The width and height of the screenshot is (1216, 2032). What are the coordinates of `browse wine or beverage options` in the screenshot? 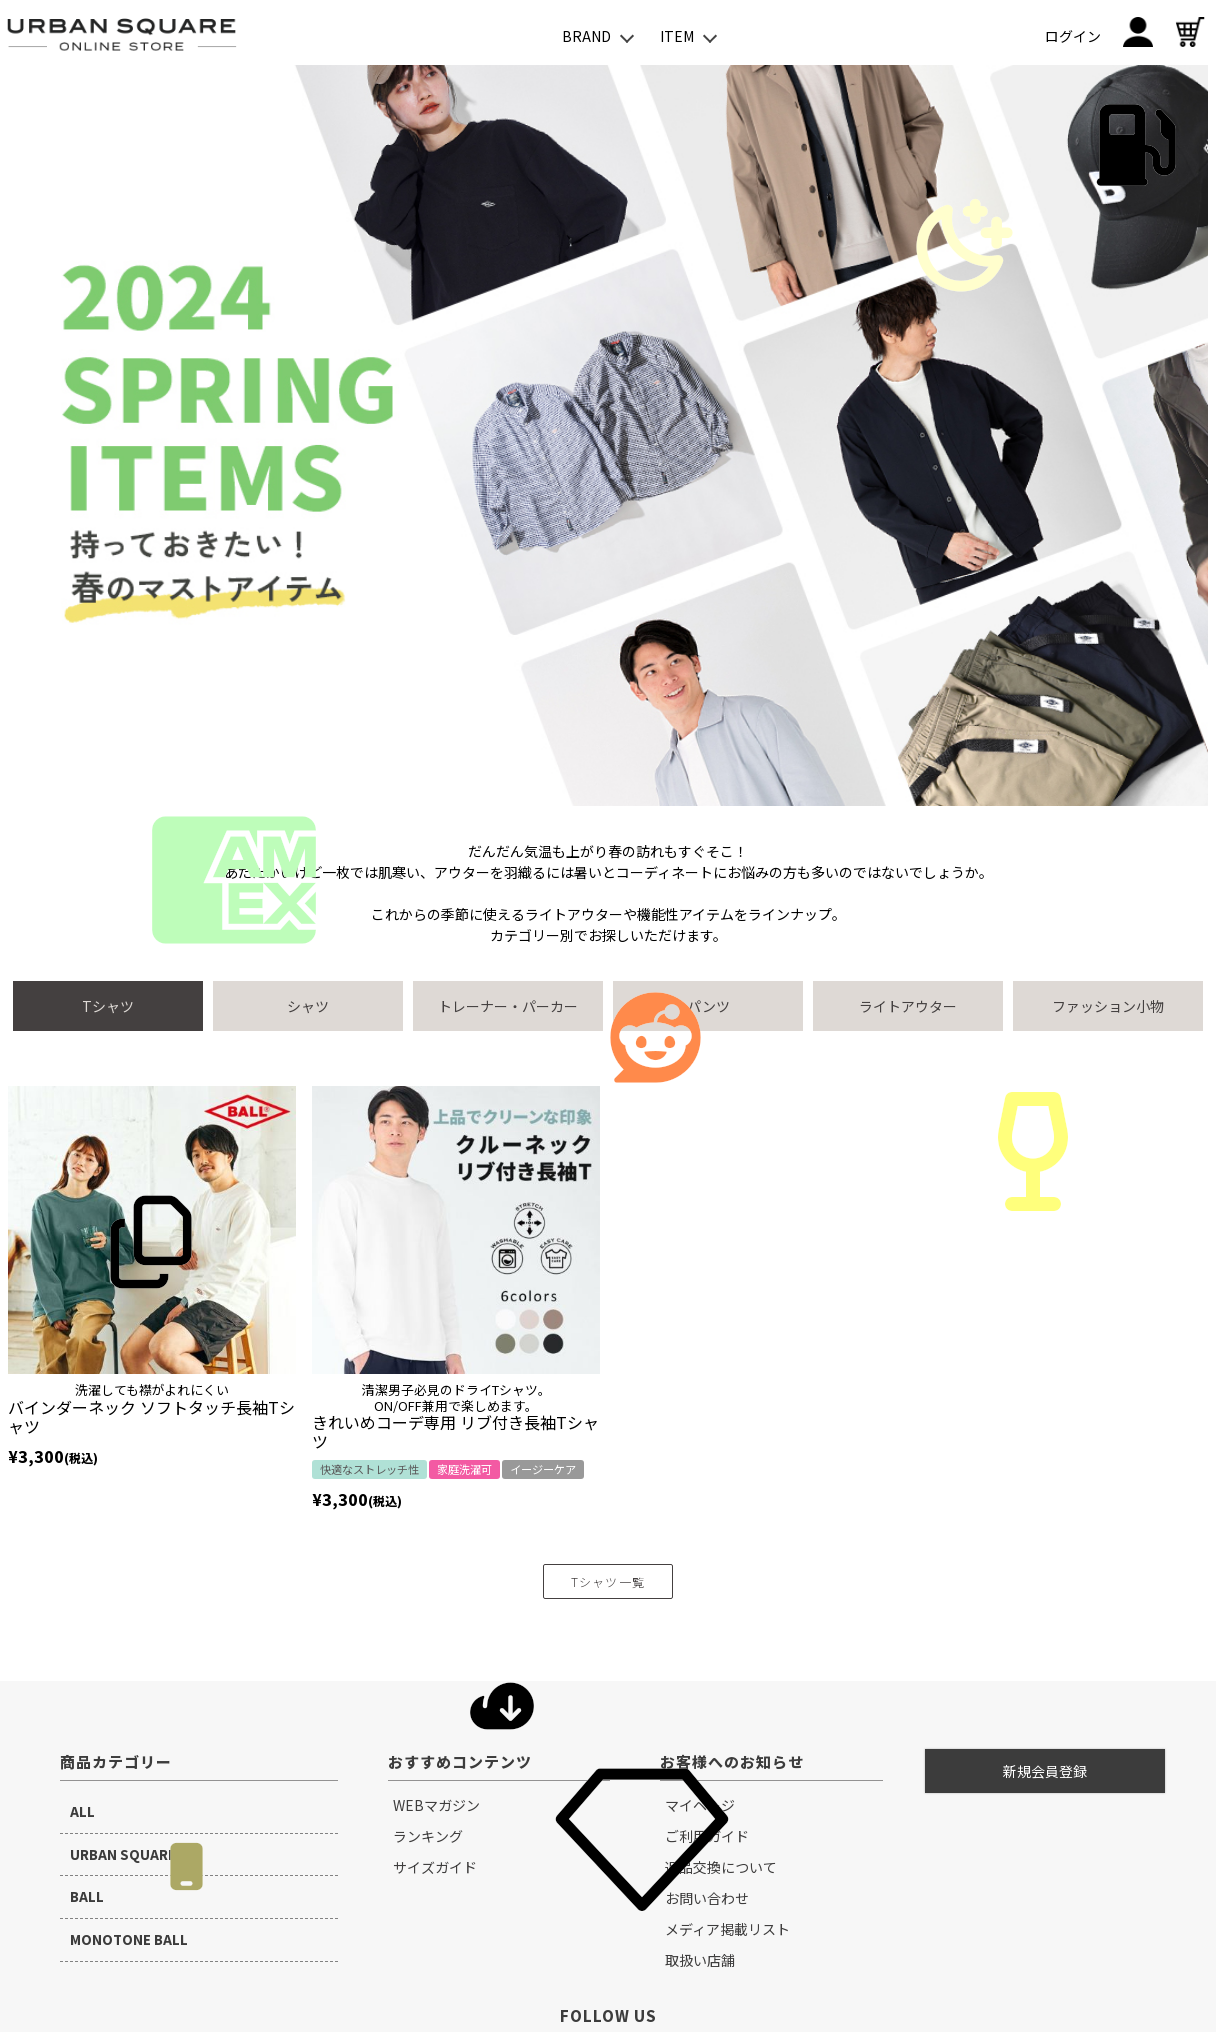 It's located at (1033, 1148).